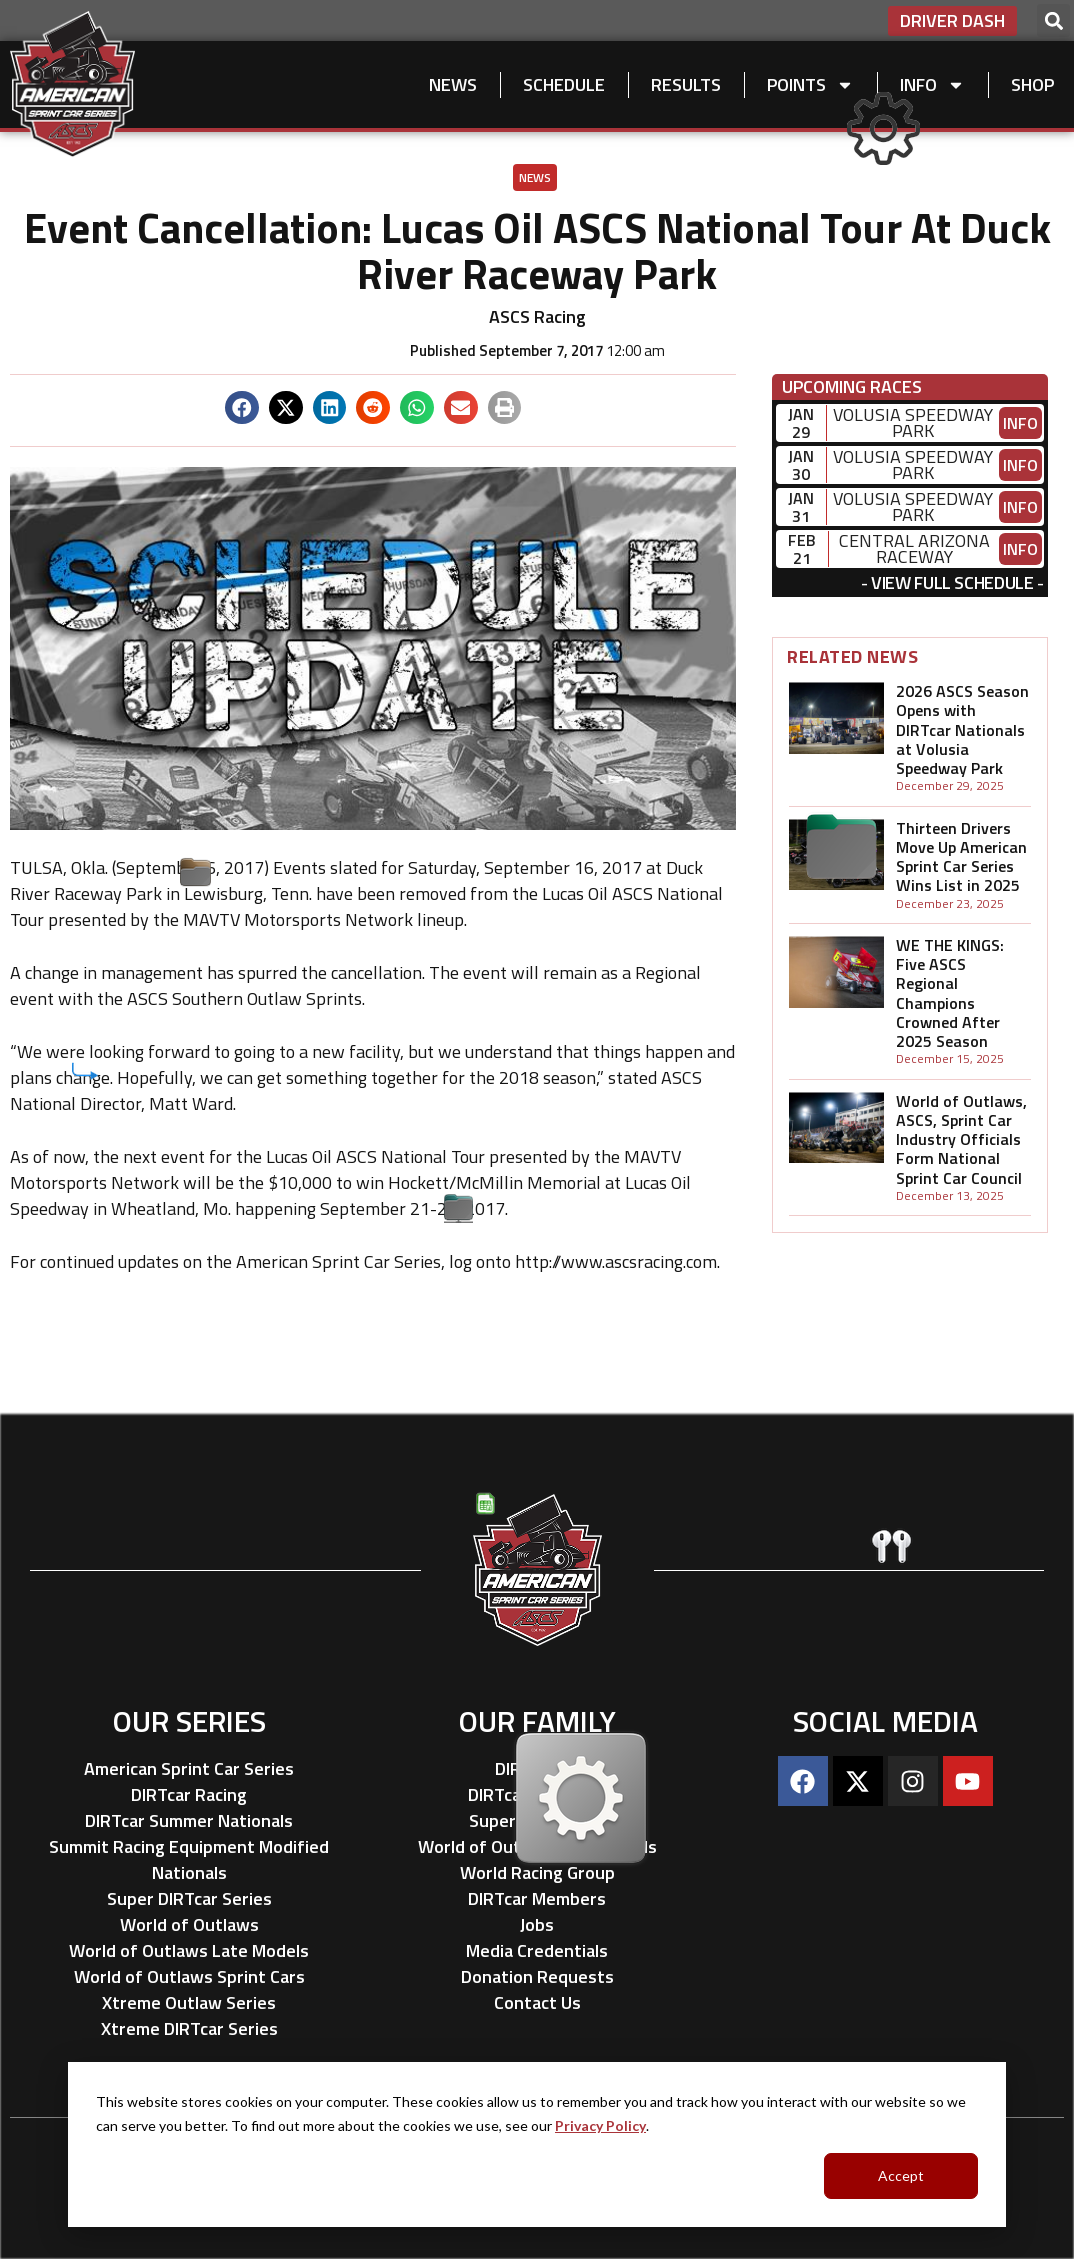 This screenshot has width=1074, height=2259. What do you see at coordinates (85, 1069) in the screenshot?
I see `forward an email to another recipient` at bounding box center [85, 1069].